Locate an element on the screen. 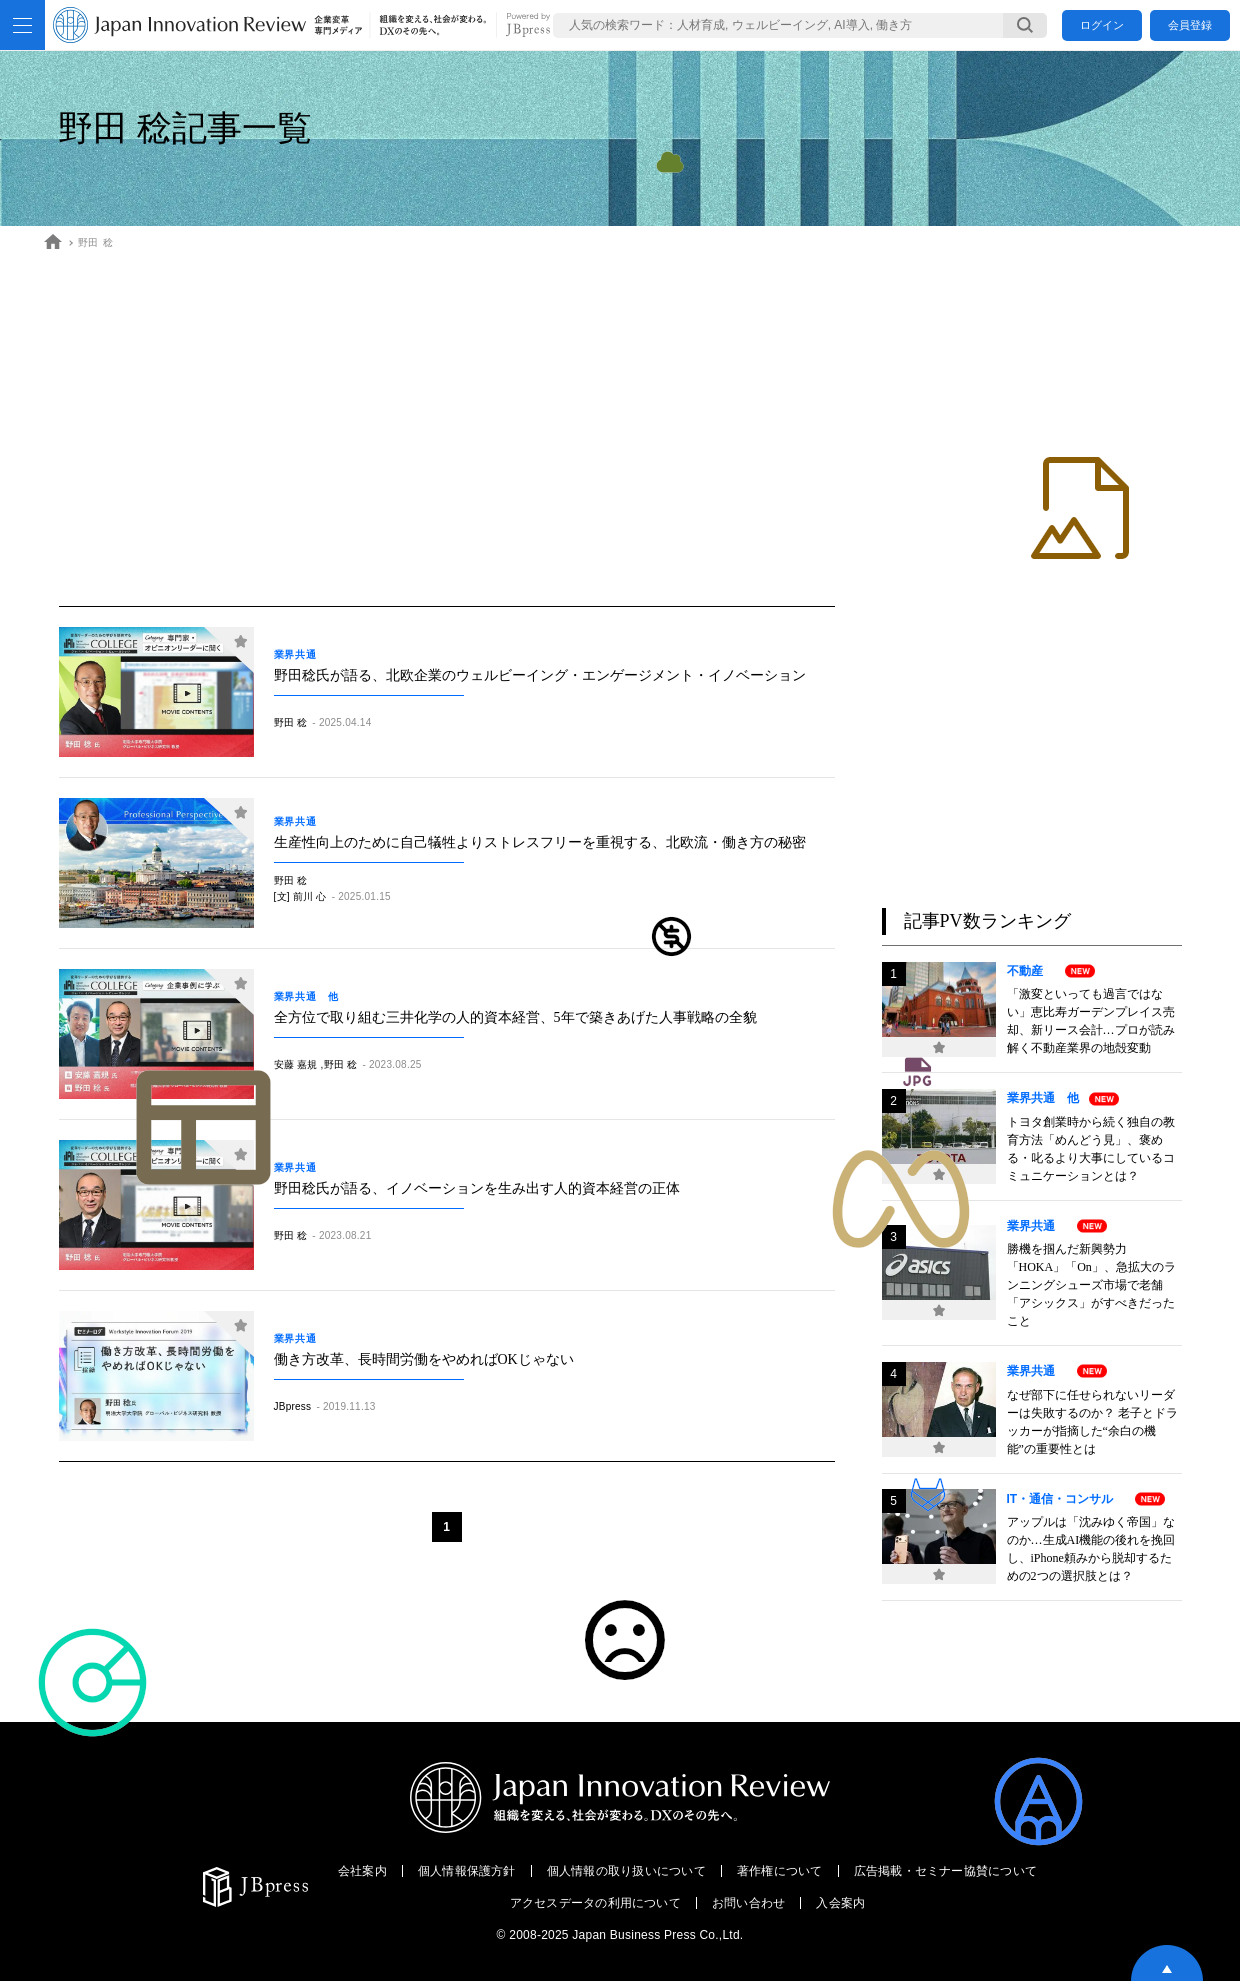  change page layout or view is located at coordinates (203, 1127).